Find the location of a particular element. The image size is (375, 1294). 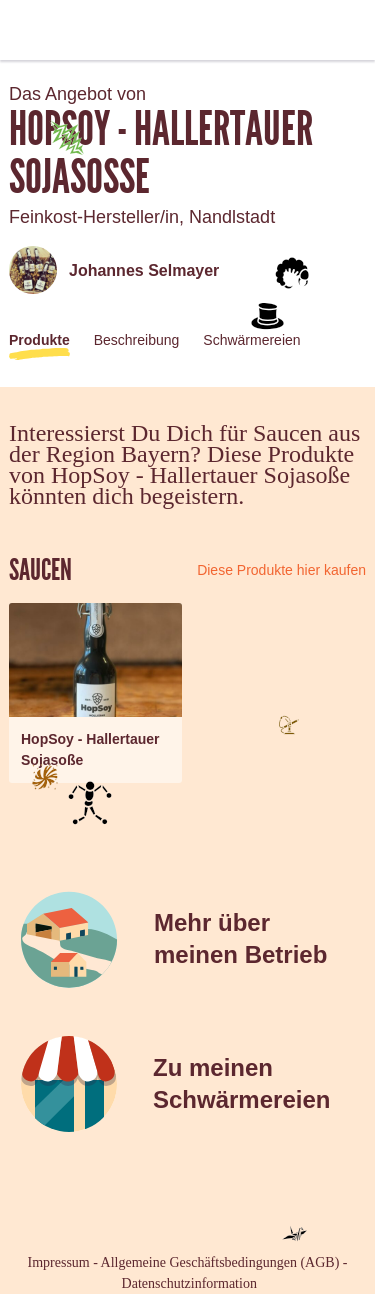

indicates electrical frequency or power level is located at coordinates (66, 137).